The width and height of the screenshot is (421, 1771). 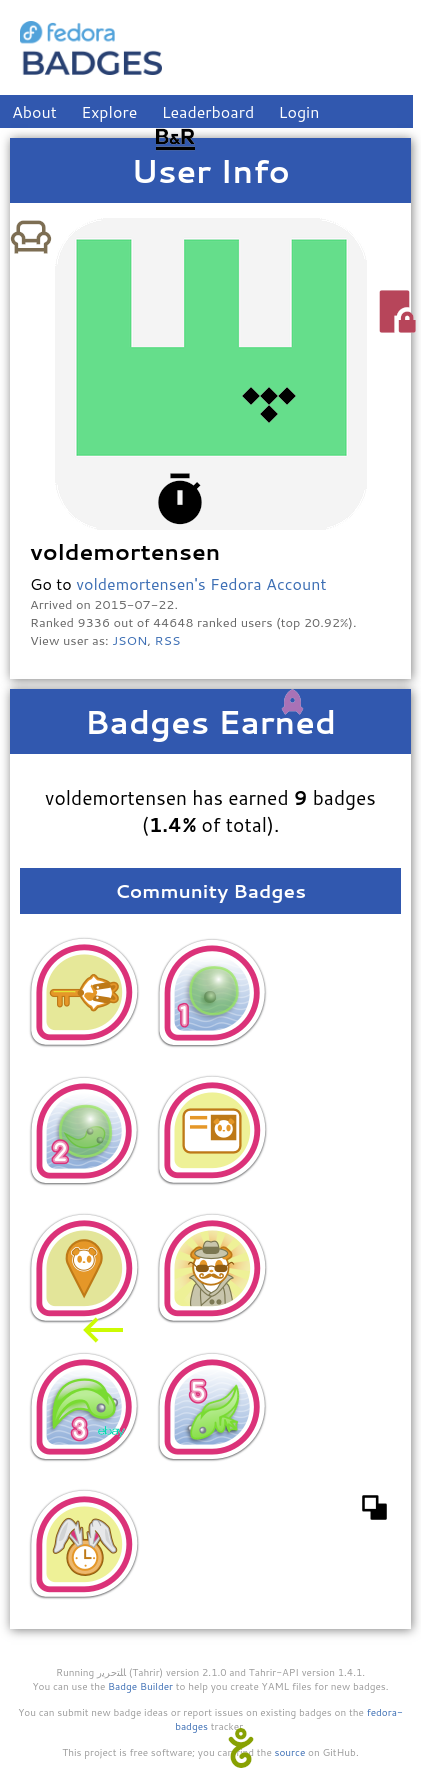 I want to click on open the eBay app, so click(x=111, y=1431).